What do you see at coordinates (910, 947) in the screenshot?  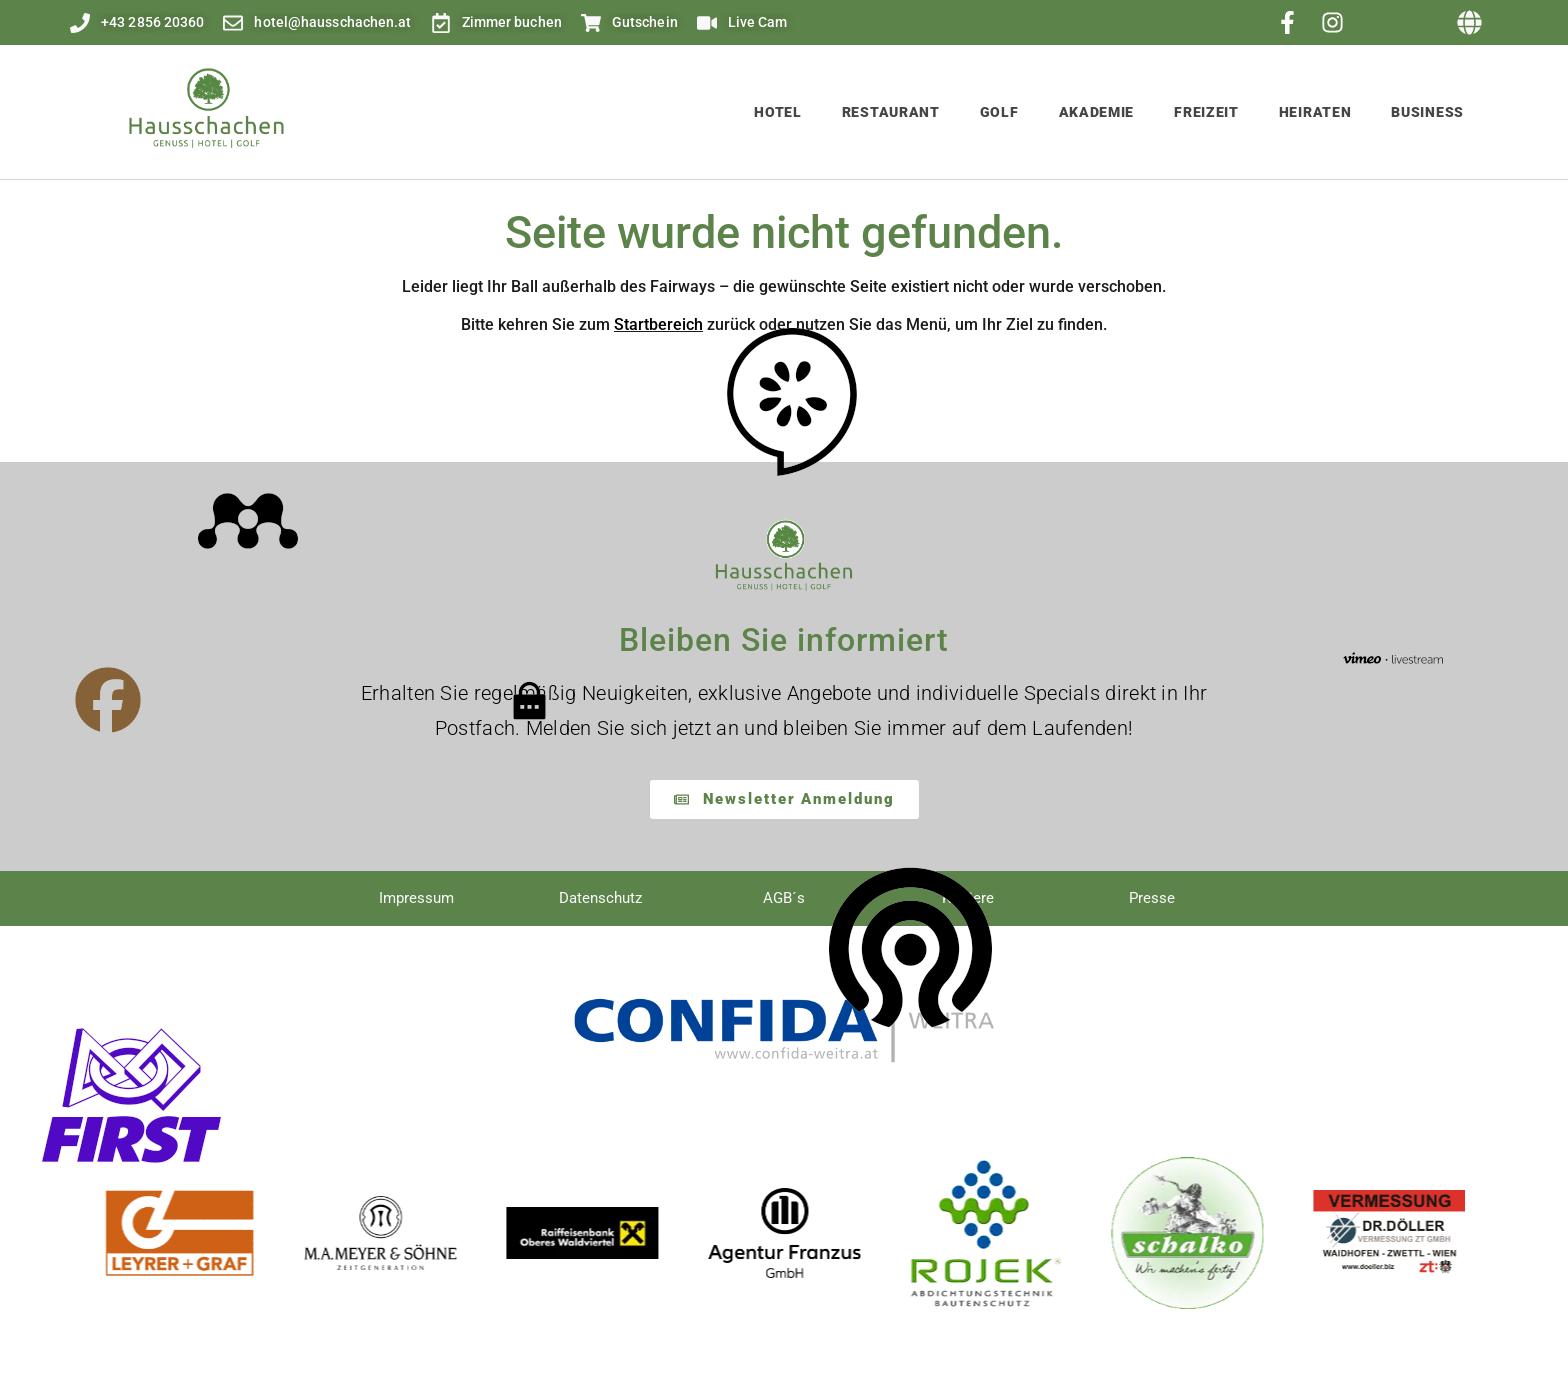 I see `ceph distributed storage platform logo` at bounding box center [910, 947].